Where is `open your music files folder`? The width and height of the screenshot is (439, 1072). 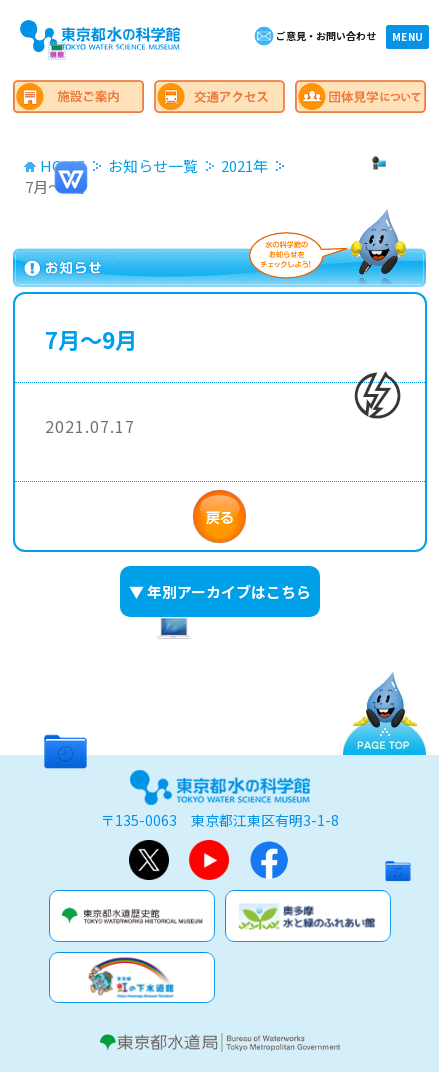
open your music files folder is located at coordinates (398, 871).